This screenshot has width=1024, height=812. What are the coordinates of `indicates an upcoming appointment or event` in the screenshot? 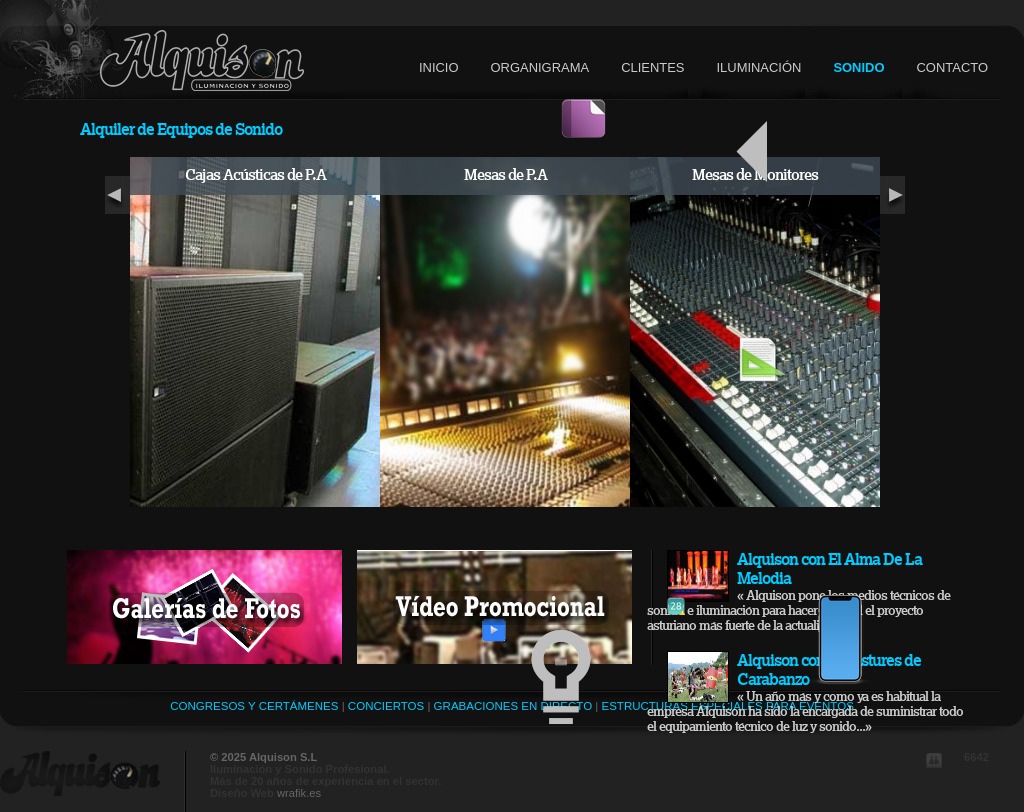 It's located at (676, 606).